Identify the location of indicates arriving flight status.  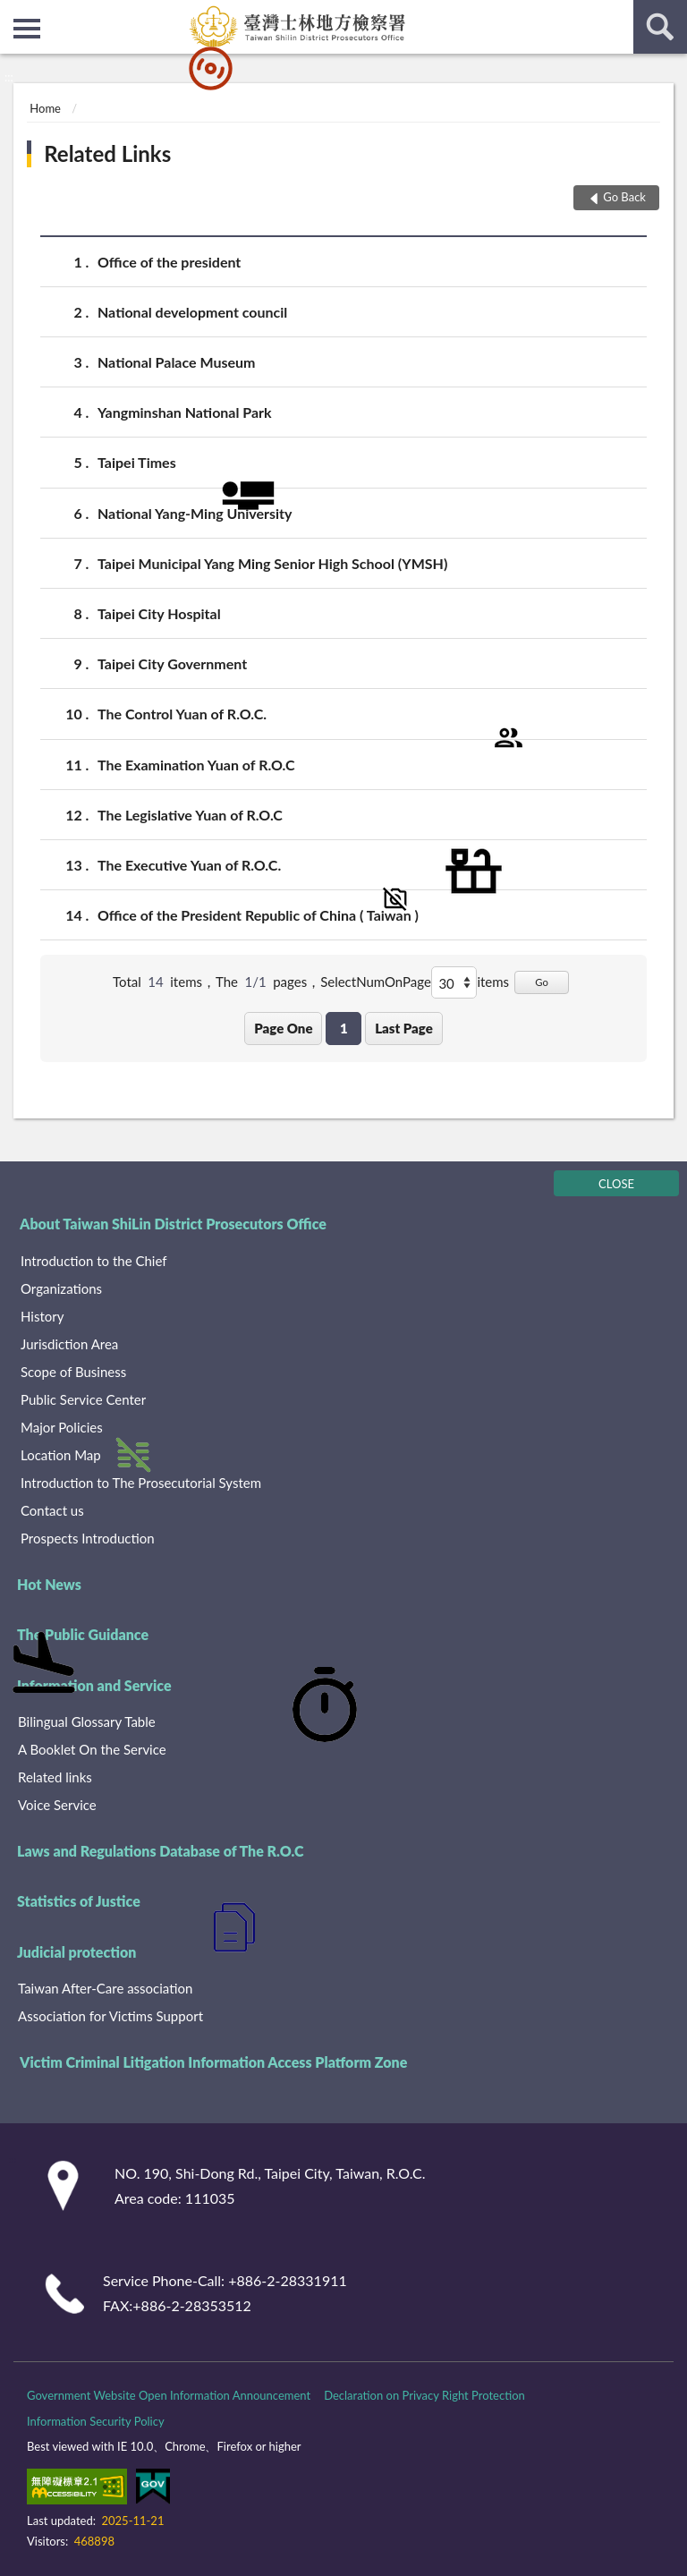
(44, 1663).